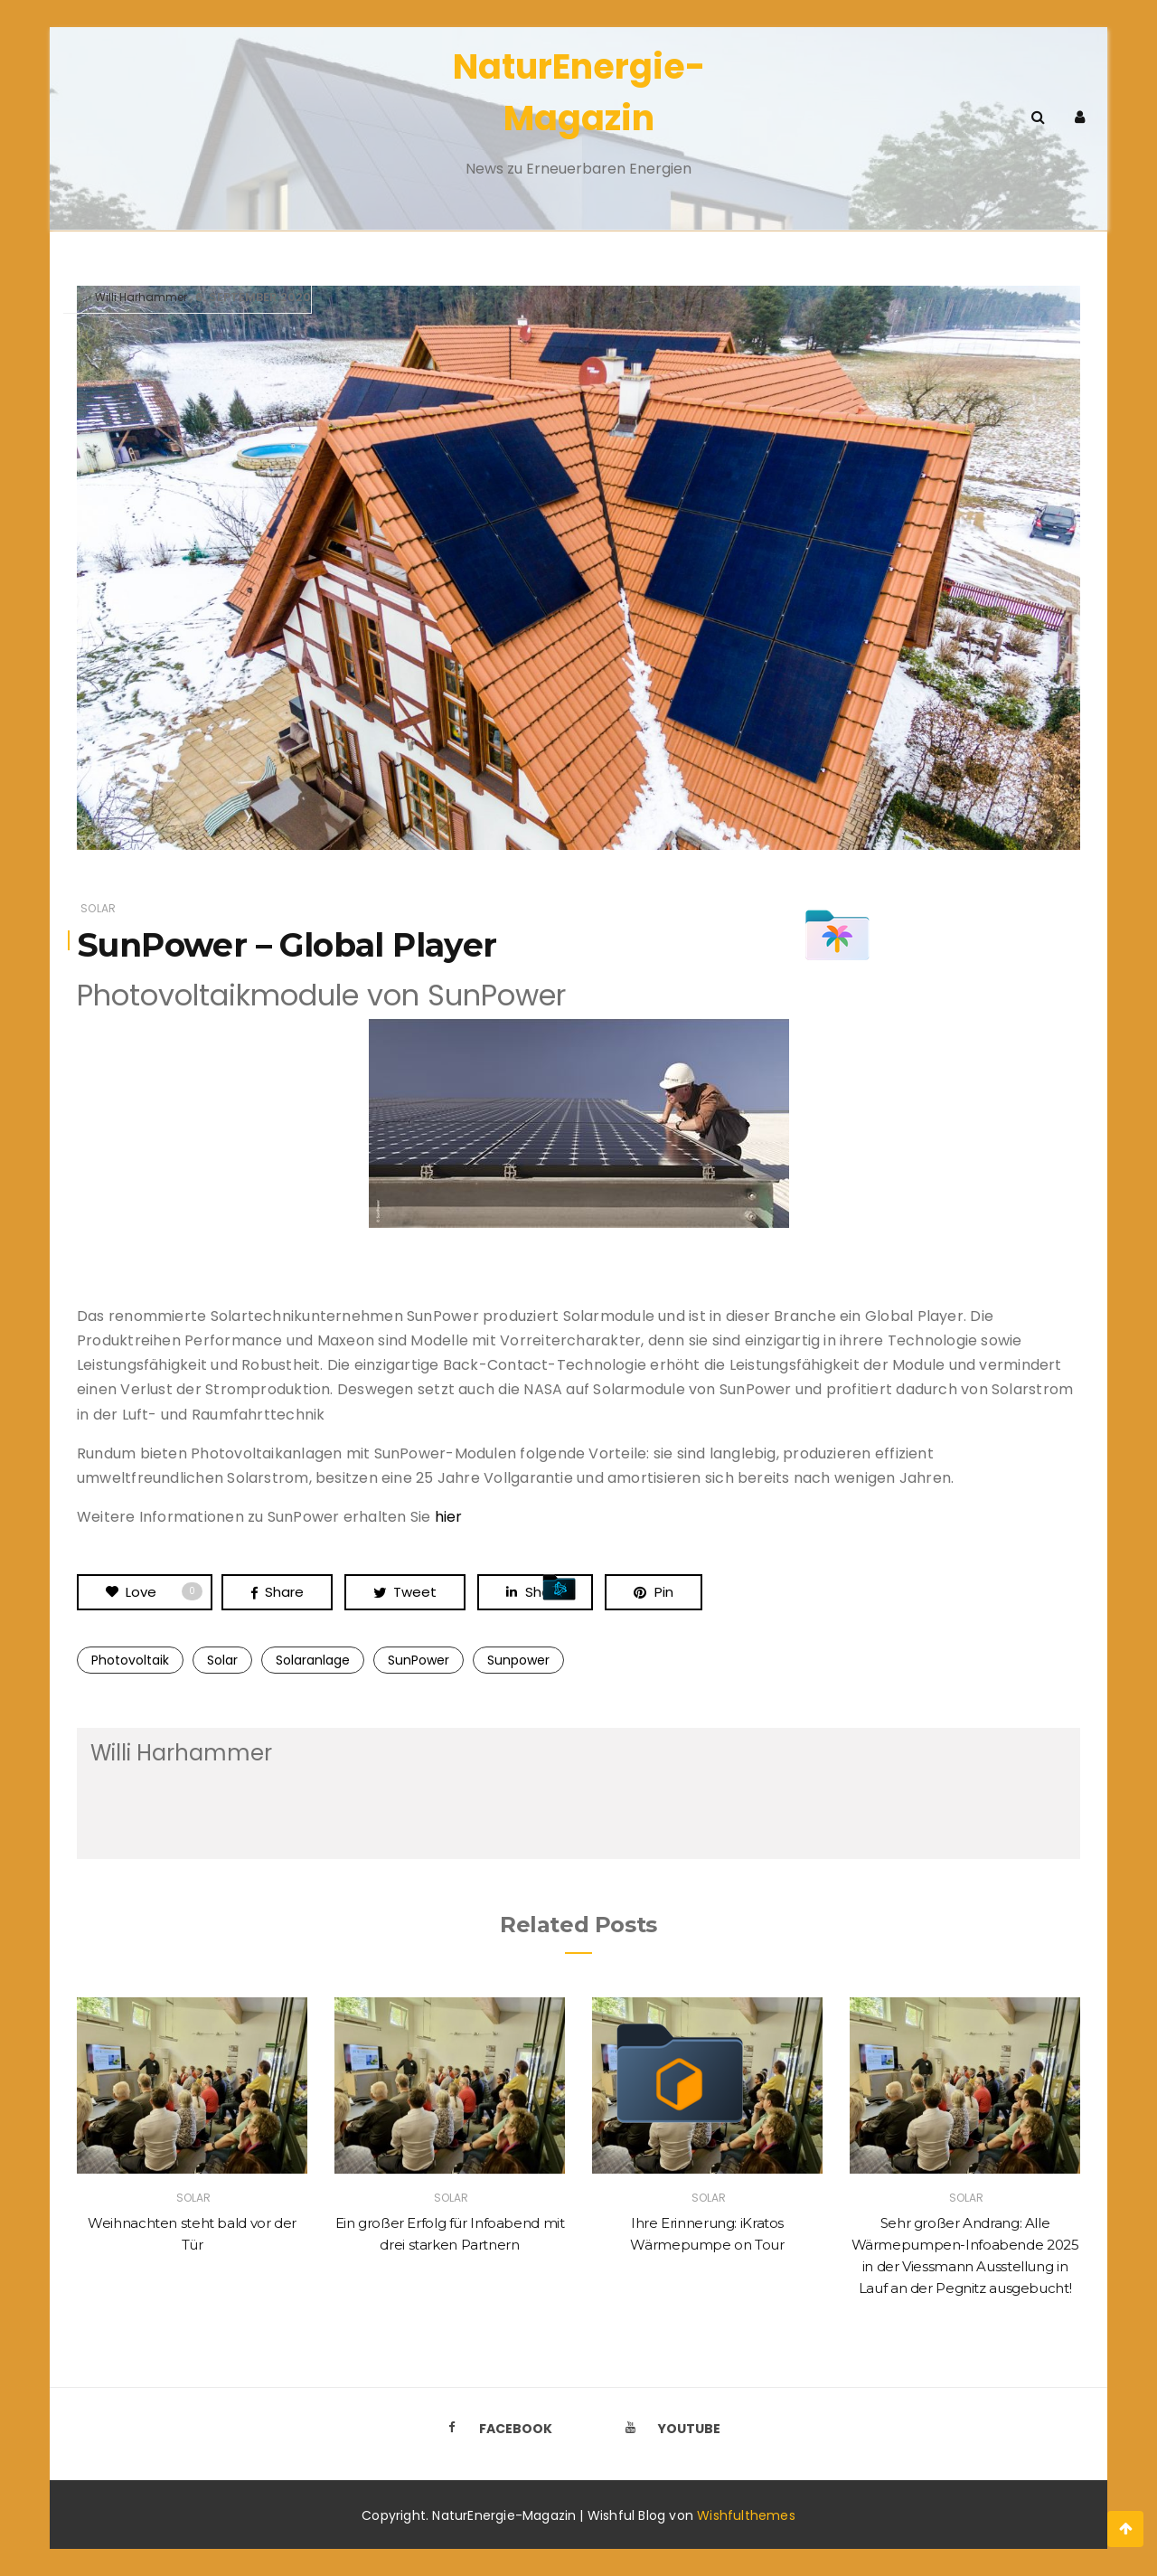  Describe the element at coordinates (559, 1588) in the screenshot. I see `open your Battle.net games folder` at that location.